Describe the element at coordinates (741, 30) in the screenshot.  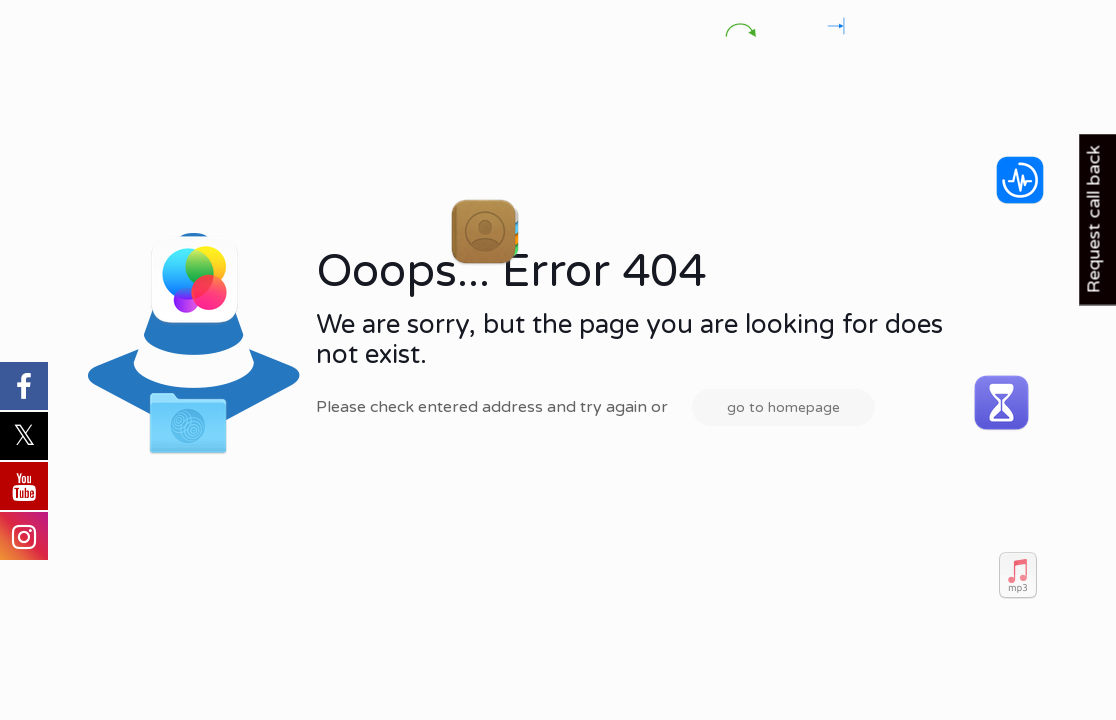
I see `redo the last undone action` at that location.